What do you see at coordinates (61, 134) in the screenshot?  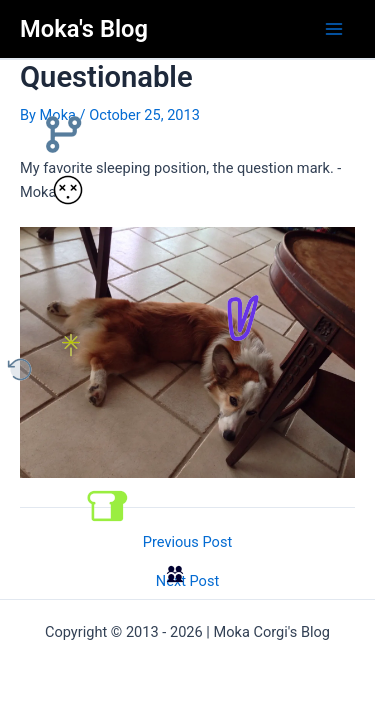 I see `view repository branches` at bounding box center [61, 134].